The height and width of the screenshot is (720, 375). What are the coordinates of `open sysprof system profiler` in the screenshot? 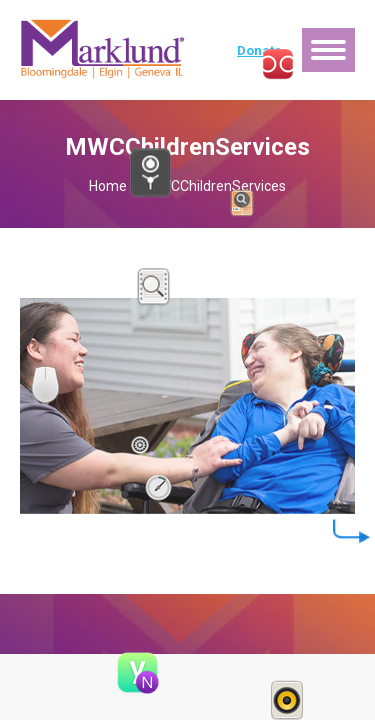 It's located at (158, 487).